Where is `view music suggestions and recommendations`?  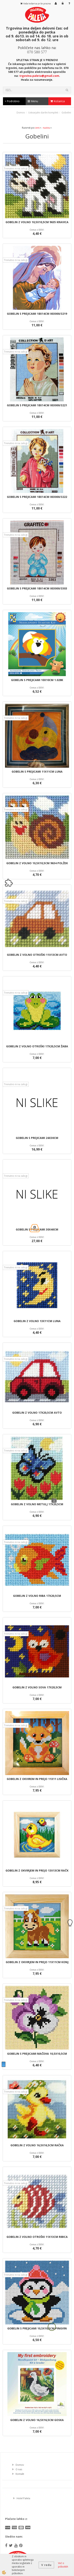 view music suggestions and recommendations is located at coordinates (70, 1923).